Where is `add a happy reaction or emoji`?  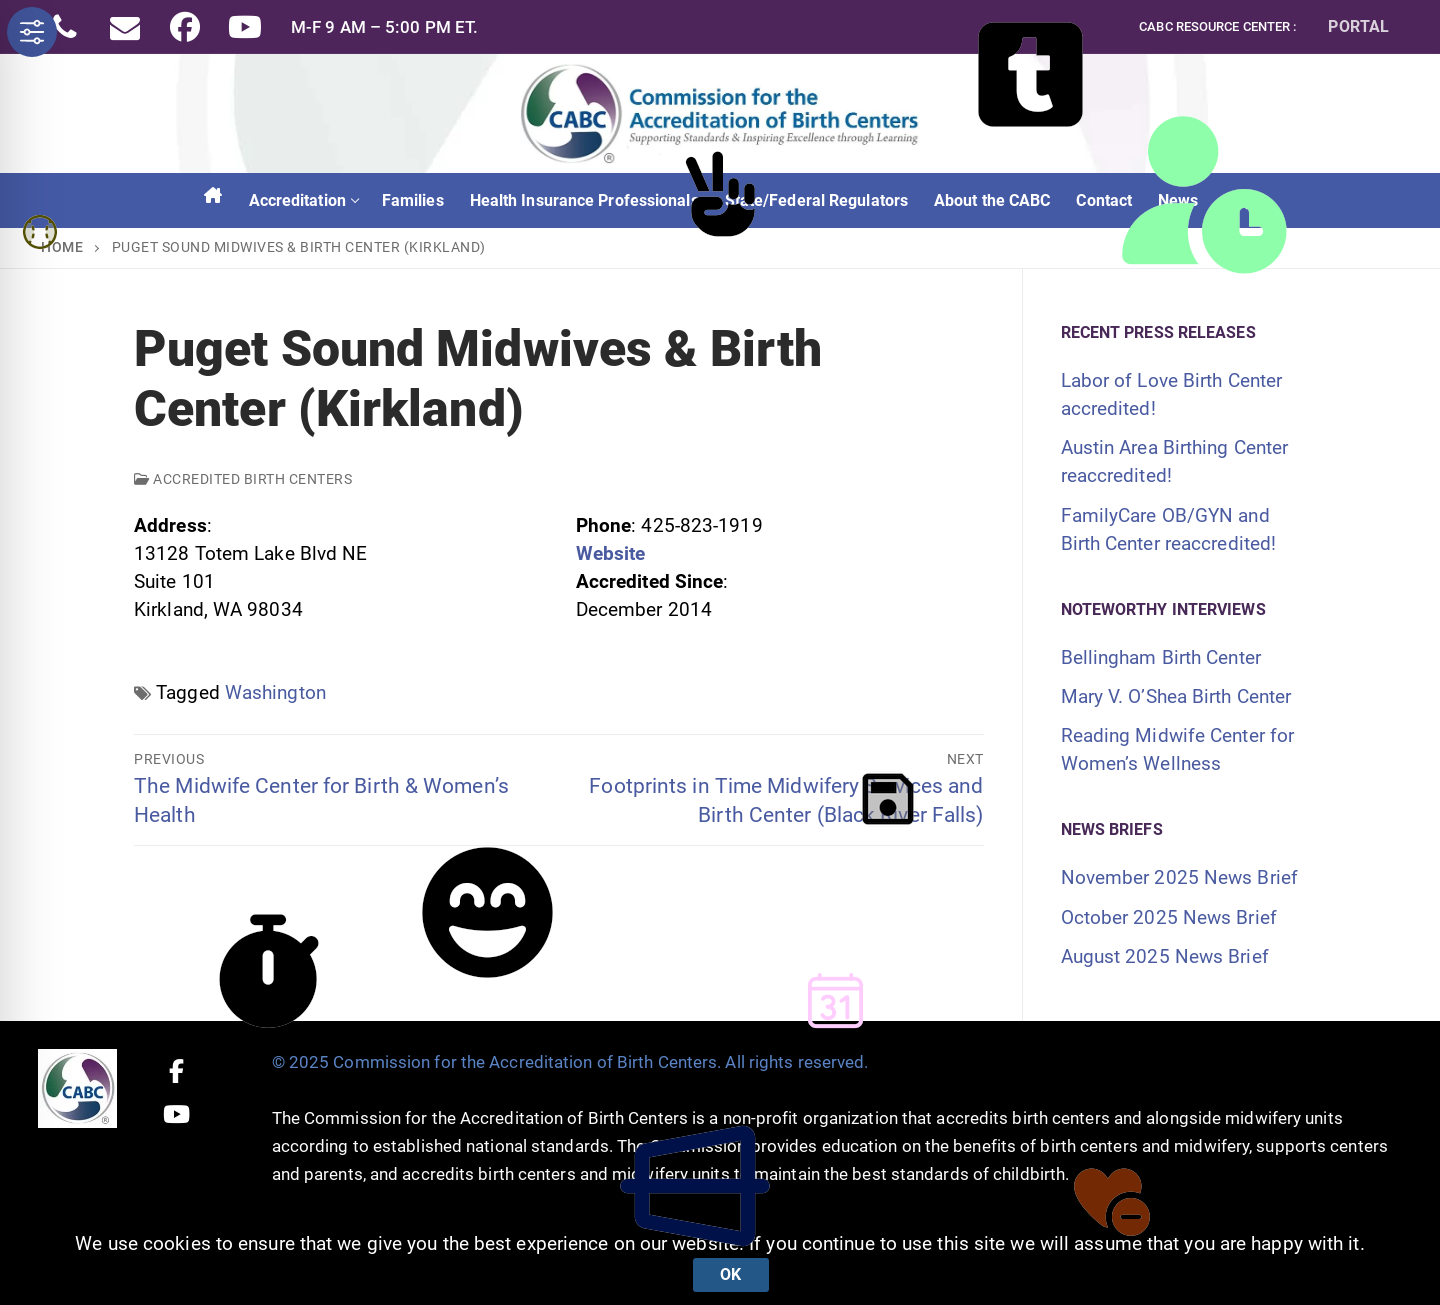
add a happy reaction or emoji is located at coordinates (487, 912).